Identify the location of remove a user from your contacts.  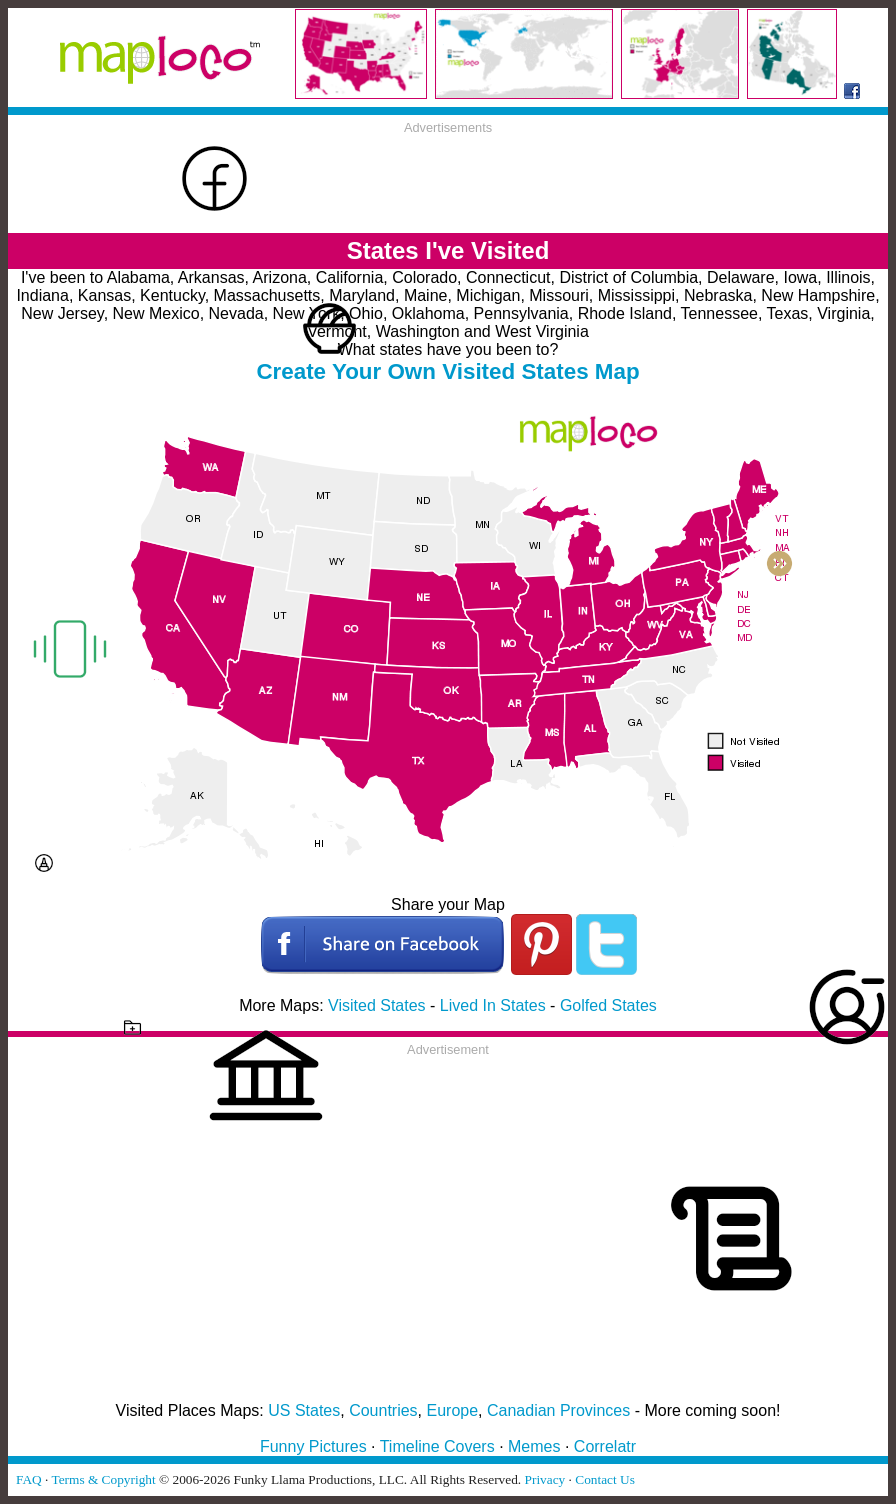
(847, 1007).